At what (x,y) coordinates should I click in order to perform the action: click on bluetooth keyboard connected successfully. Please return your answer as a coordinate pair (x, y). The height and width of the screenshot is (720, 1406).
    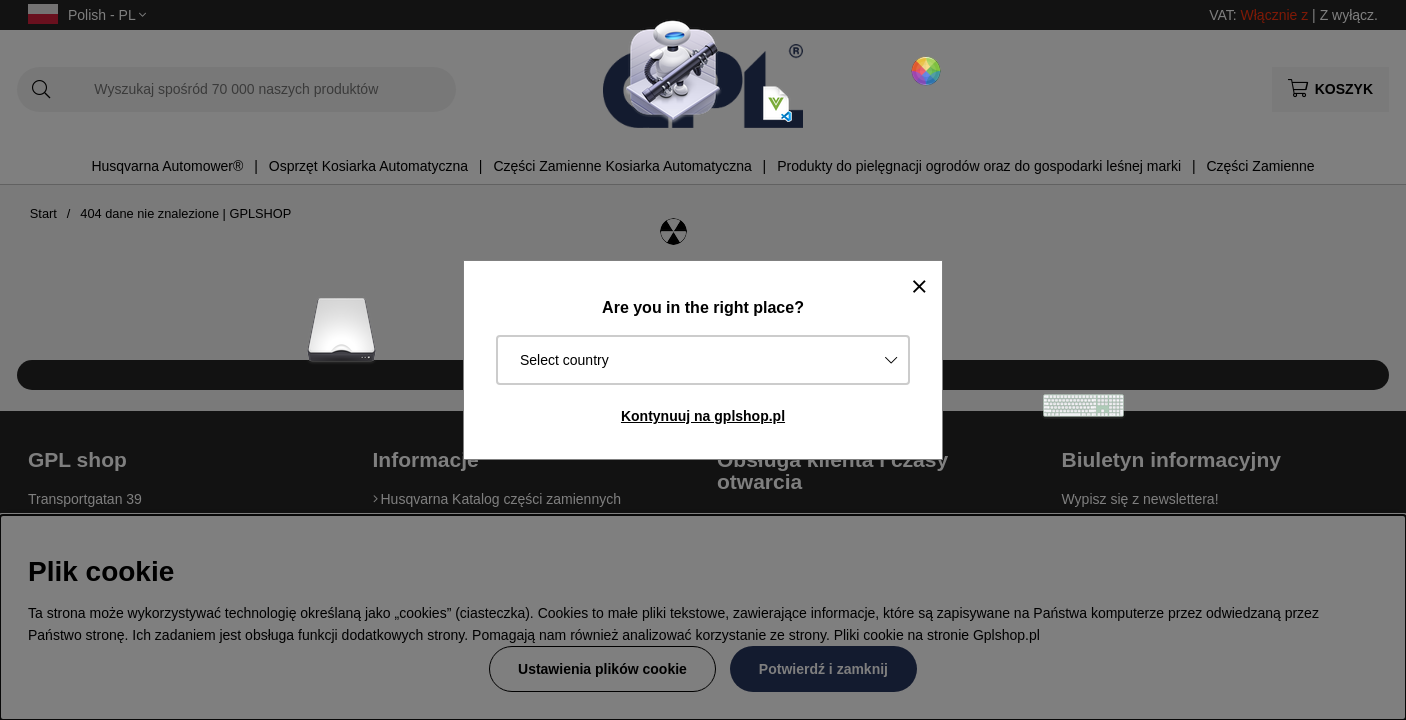
    Looking at the image, I should click on (1083, 405).